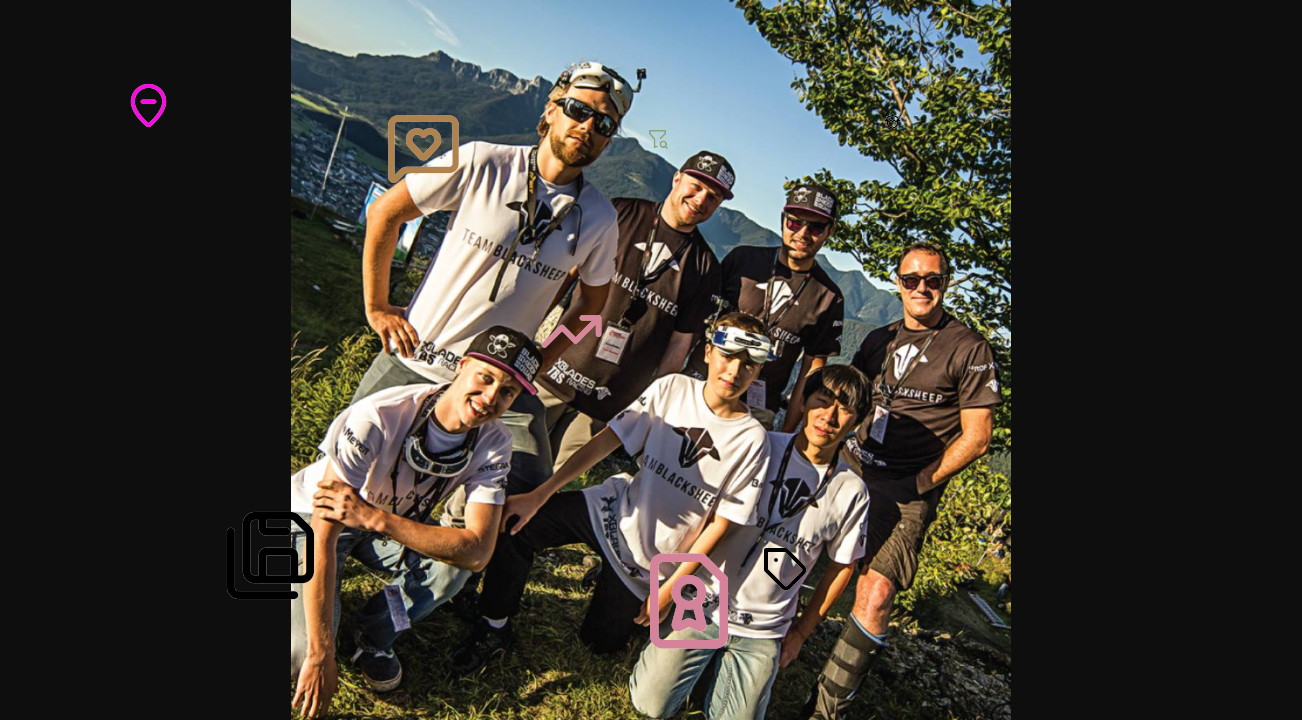 The width and height of the screenshot is (1302, 720). I want to click on view trending or popular content, so click(571, 331).